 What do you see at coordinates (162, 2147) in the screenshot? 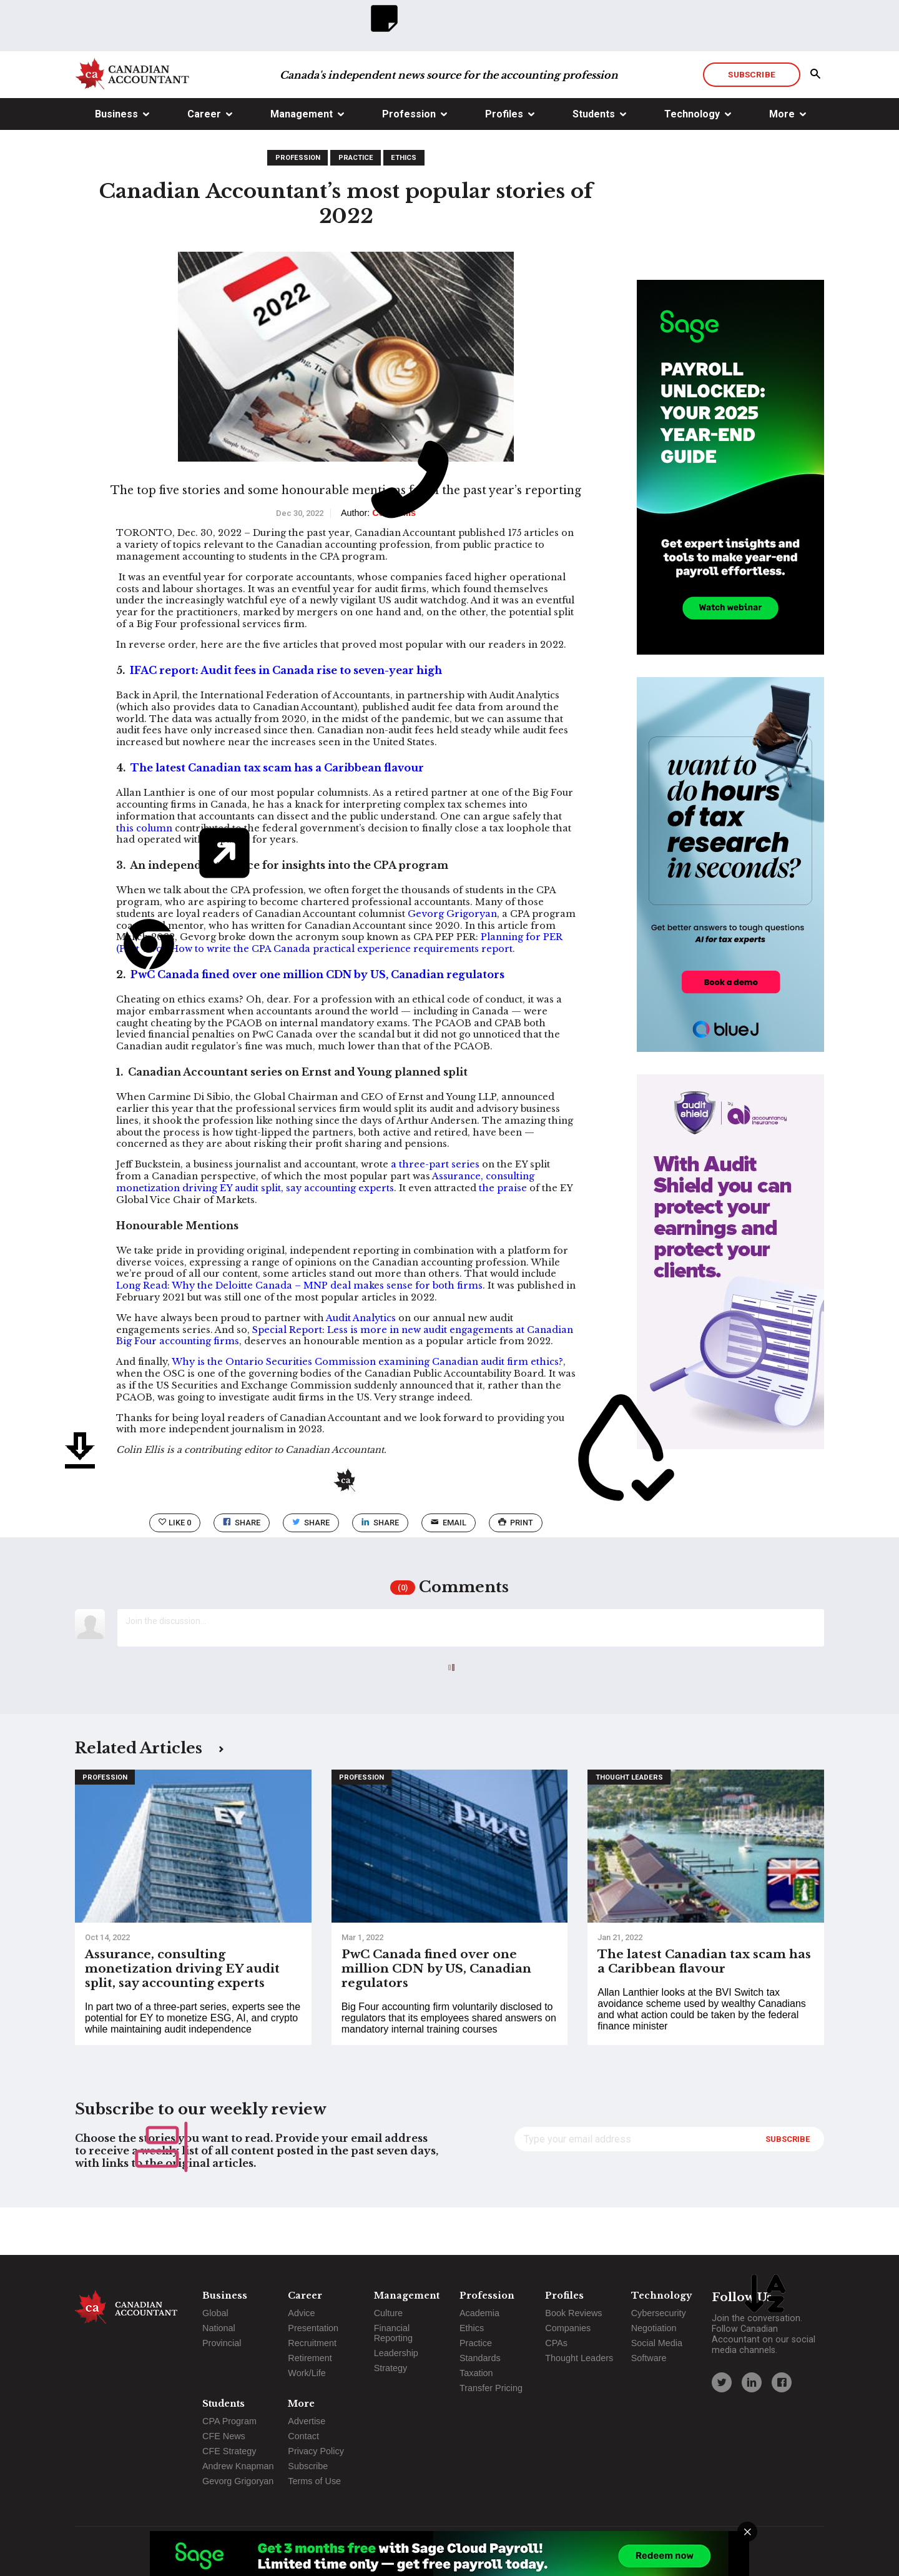
I see `align text or content to the right` at bounding box center [162, 2147].